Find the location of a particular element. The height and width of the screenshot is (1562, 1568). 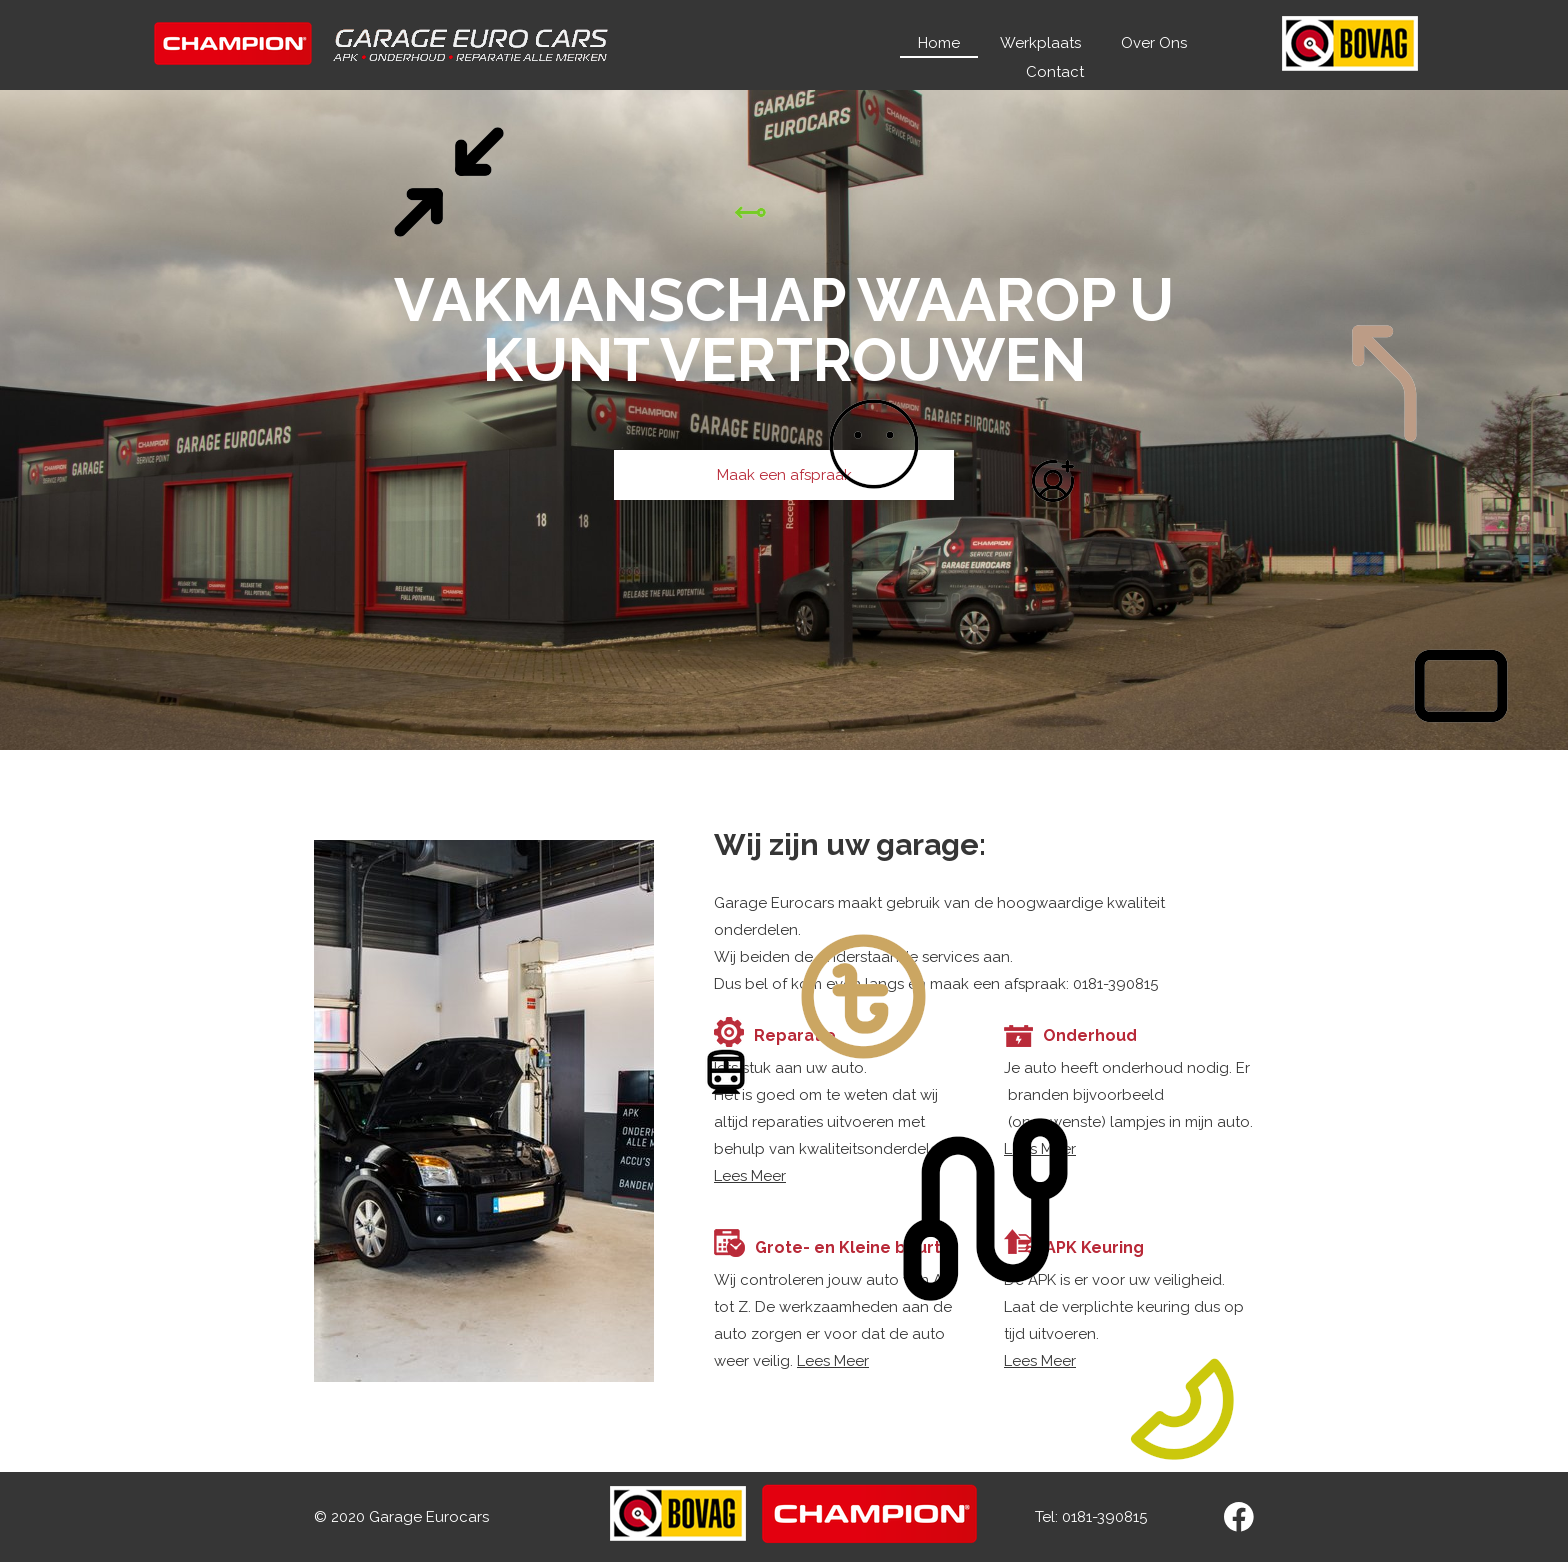

go back to the previous screen is located at coordinates (750, 212).